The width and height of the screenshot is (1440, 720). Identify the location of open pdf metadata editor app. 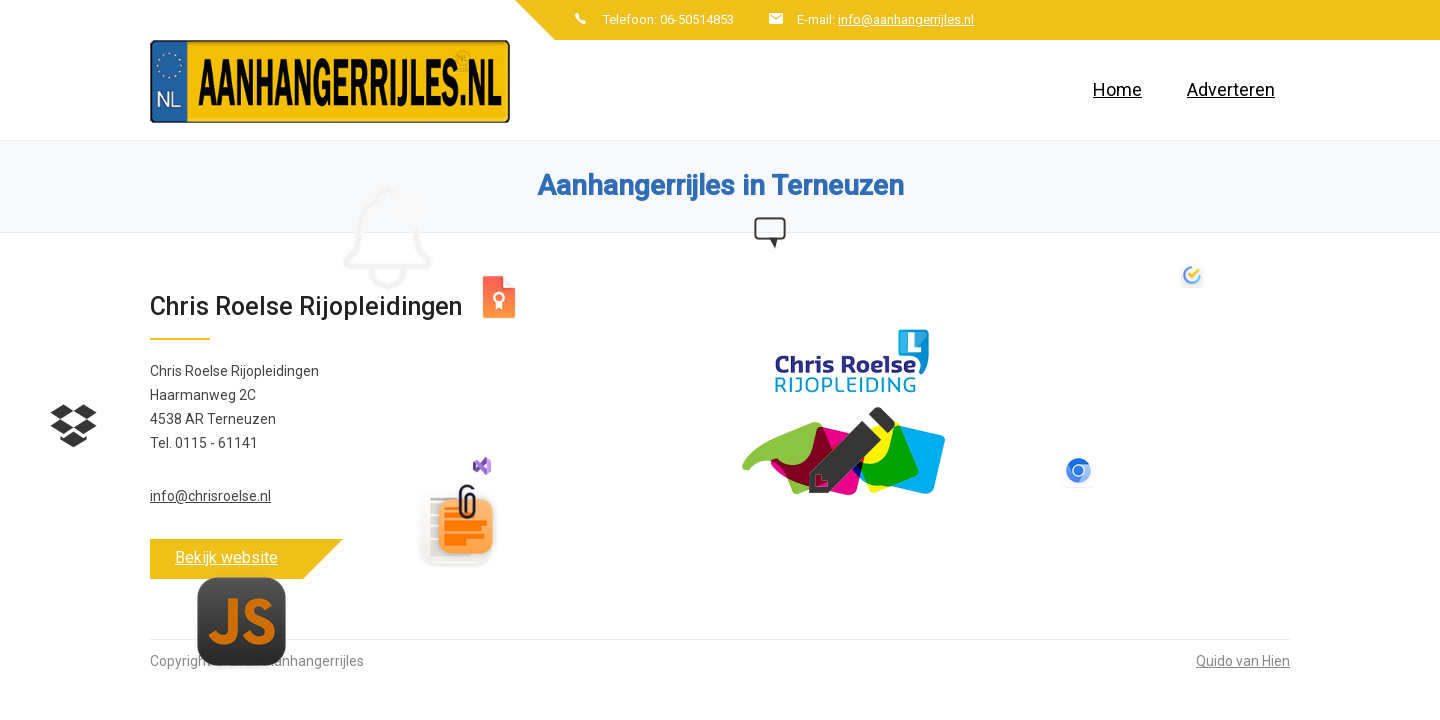
(455, 526).